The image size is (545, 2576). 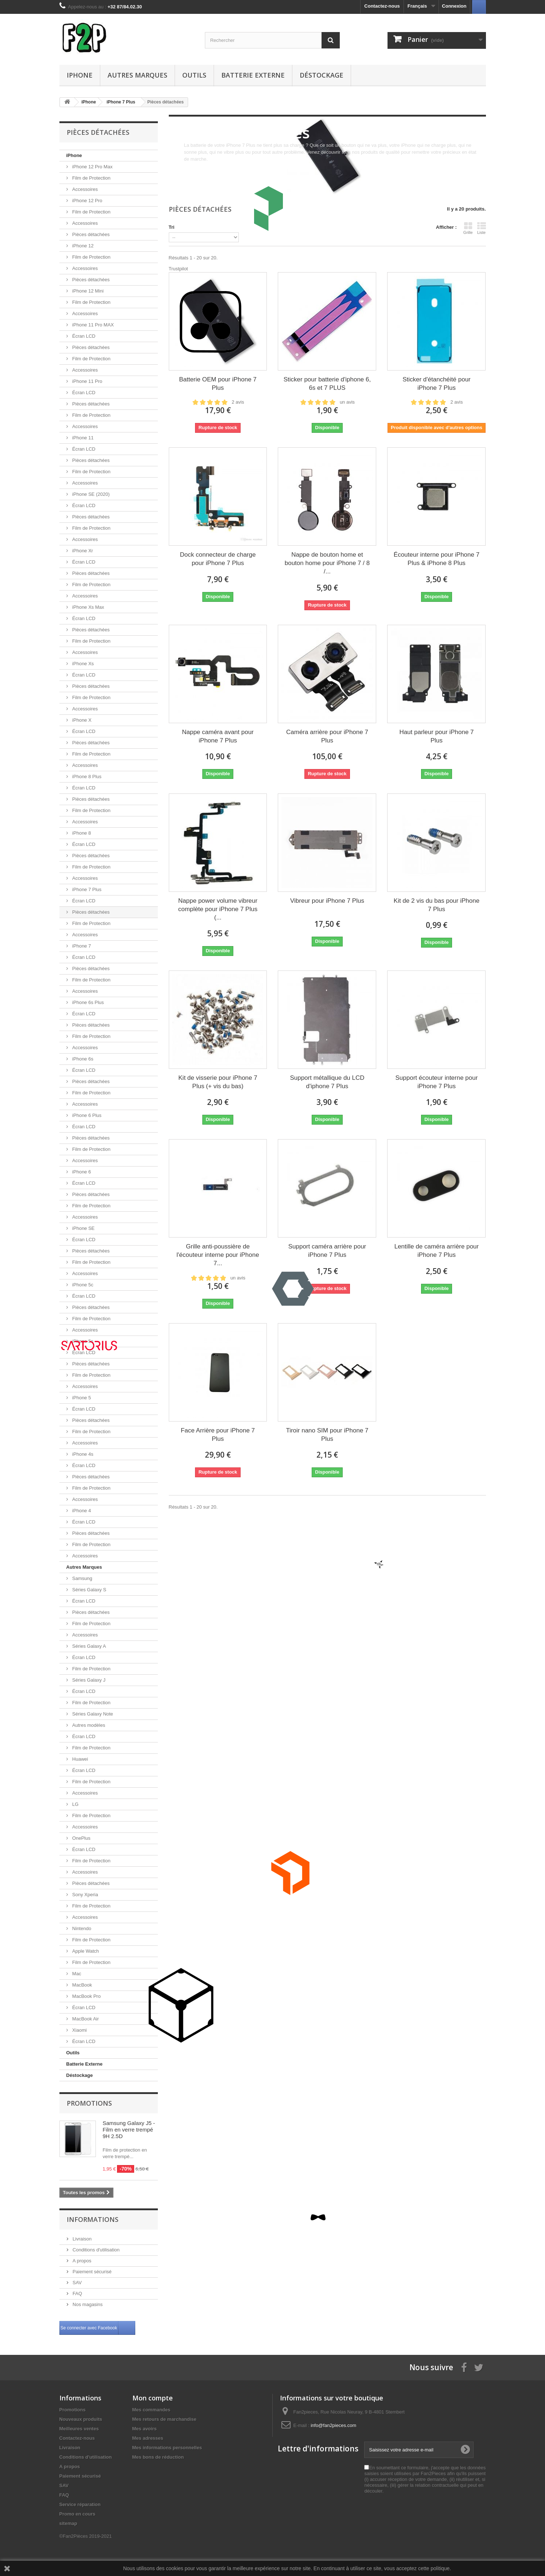 What do you see at coordinates (290, 1873) in the screenshot?
I see `new relic application performance monitoring logo` at bounding box center [290, 1873].